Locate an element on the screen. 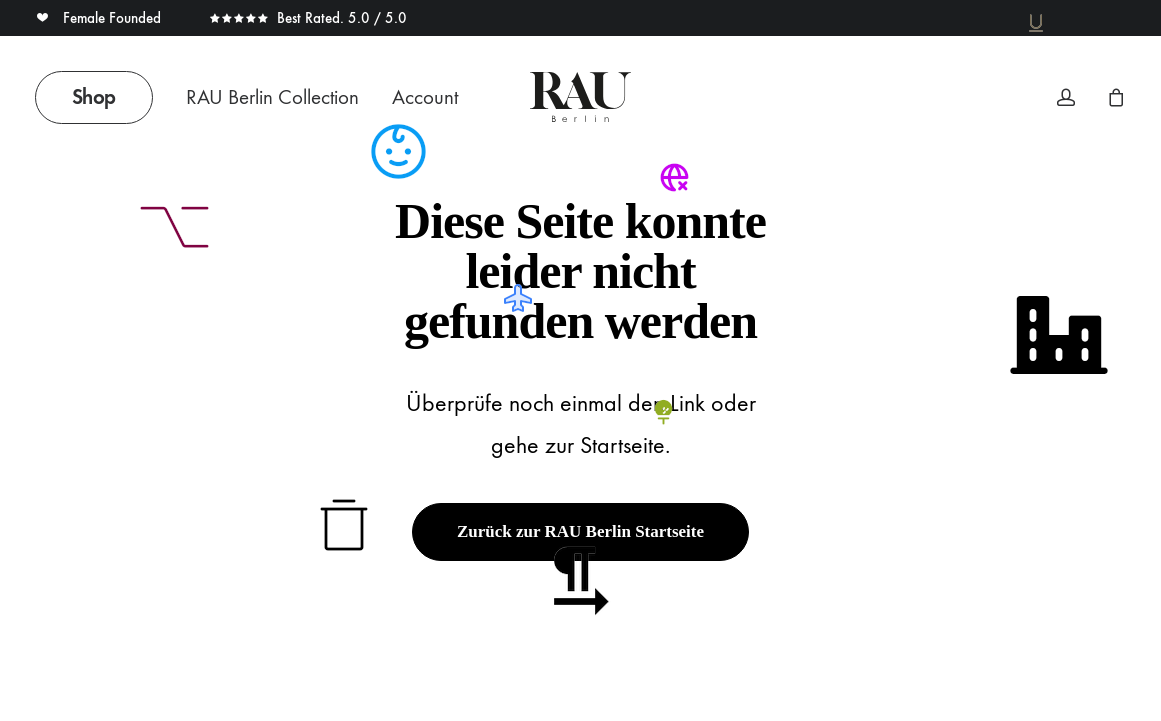  no internet connection is located at coordinates (674, 177).